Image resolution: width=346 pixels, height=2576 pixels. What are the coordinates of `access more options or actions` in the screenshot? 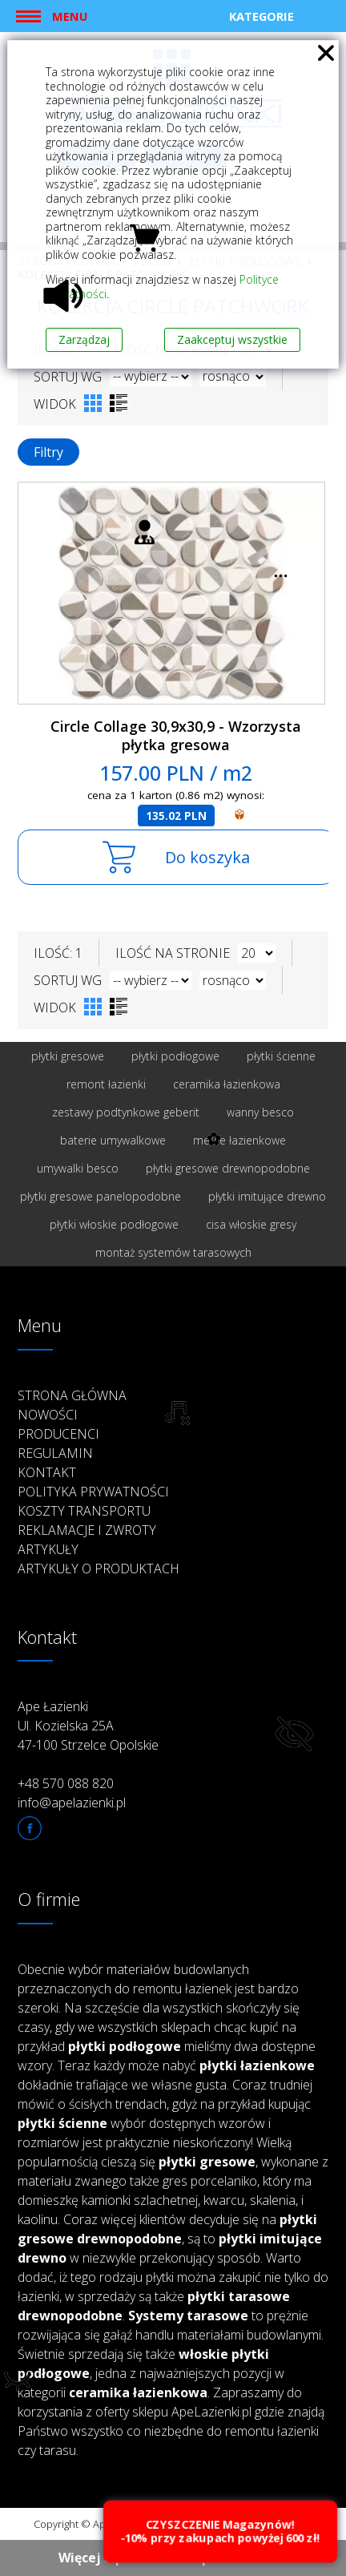 It's located at (280, 575).